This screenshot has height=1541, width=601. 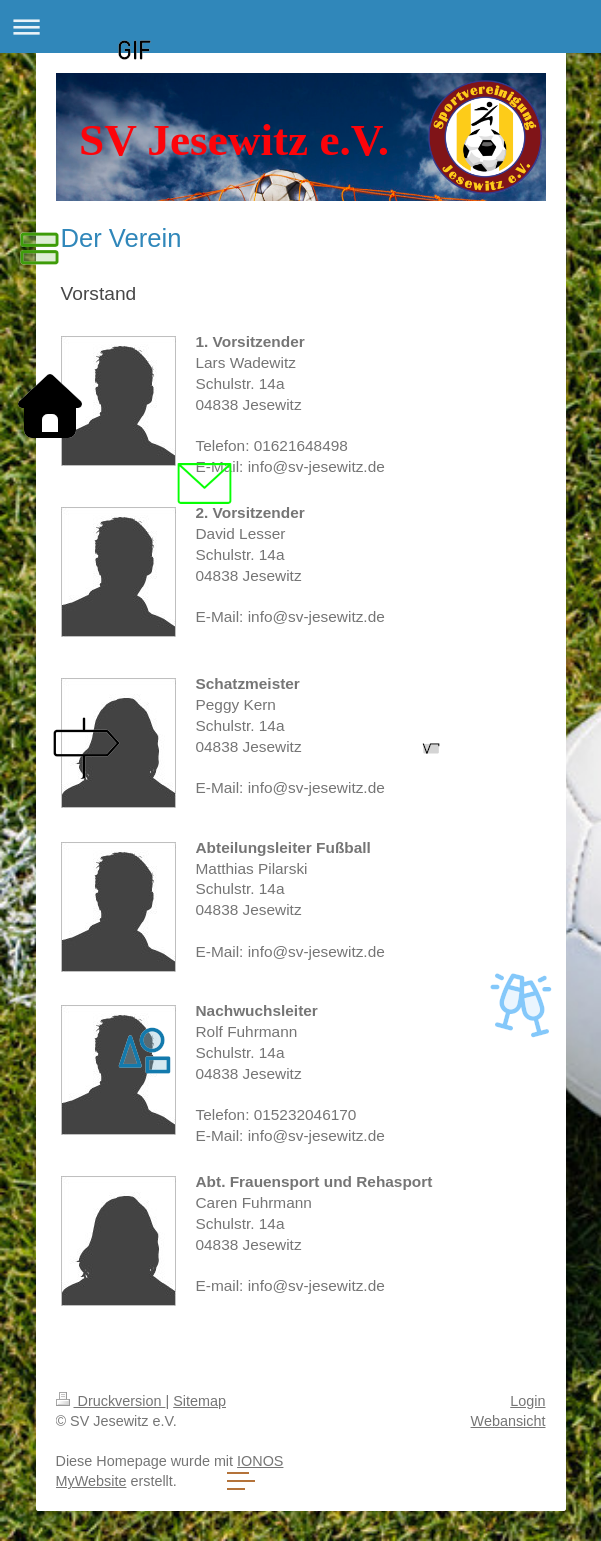 What do you see at coordinates (39, 248) in the screenshot?
I see `switch to row layout view` at bounding box center [39, 248].